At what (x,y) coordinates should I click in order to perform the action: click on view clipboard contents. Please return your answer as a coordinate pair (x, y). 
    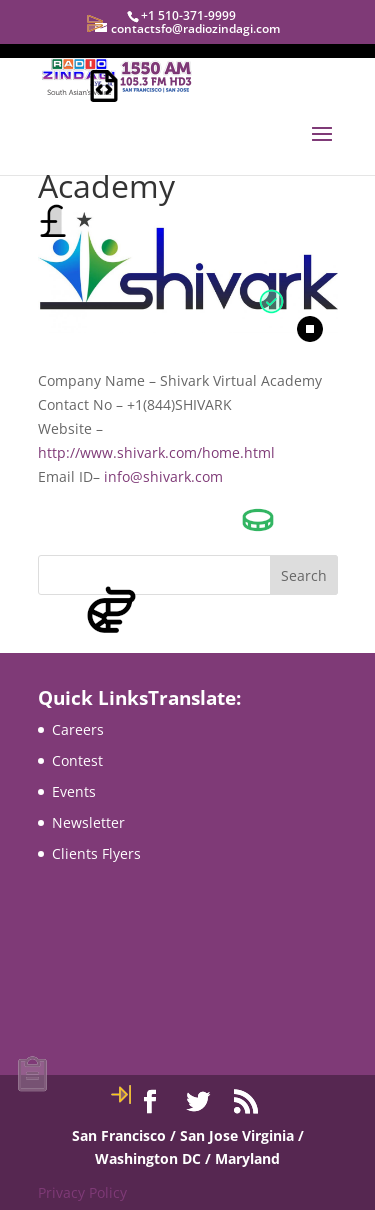
    Looking at the image, I should click on (32, 1074).